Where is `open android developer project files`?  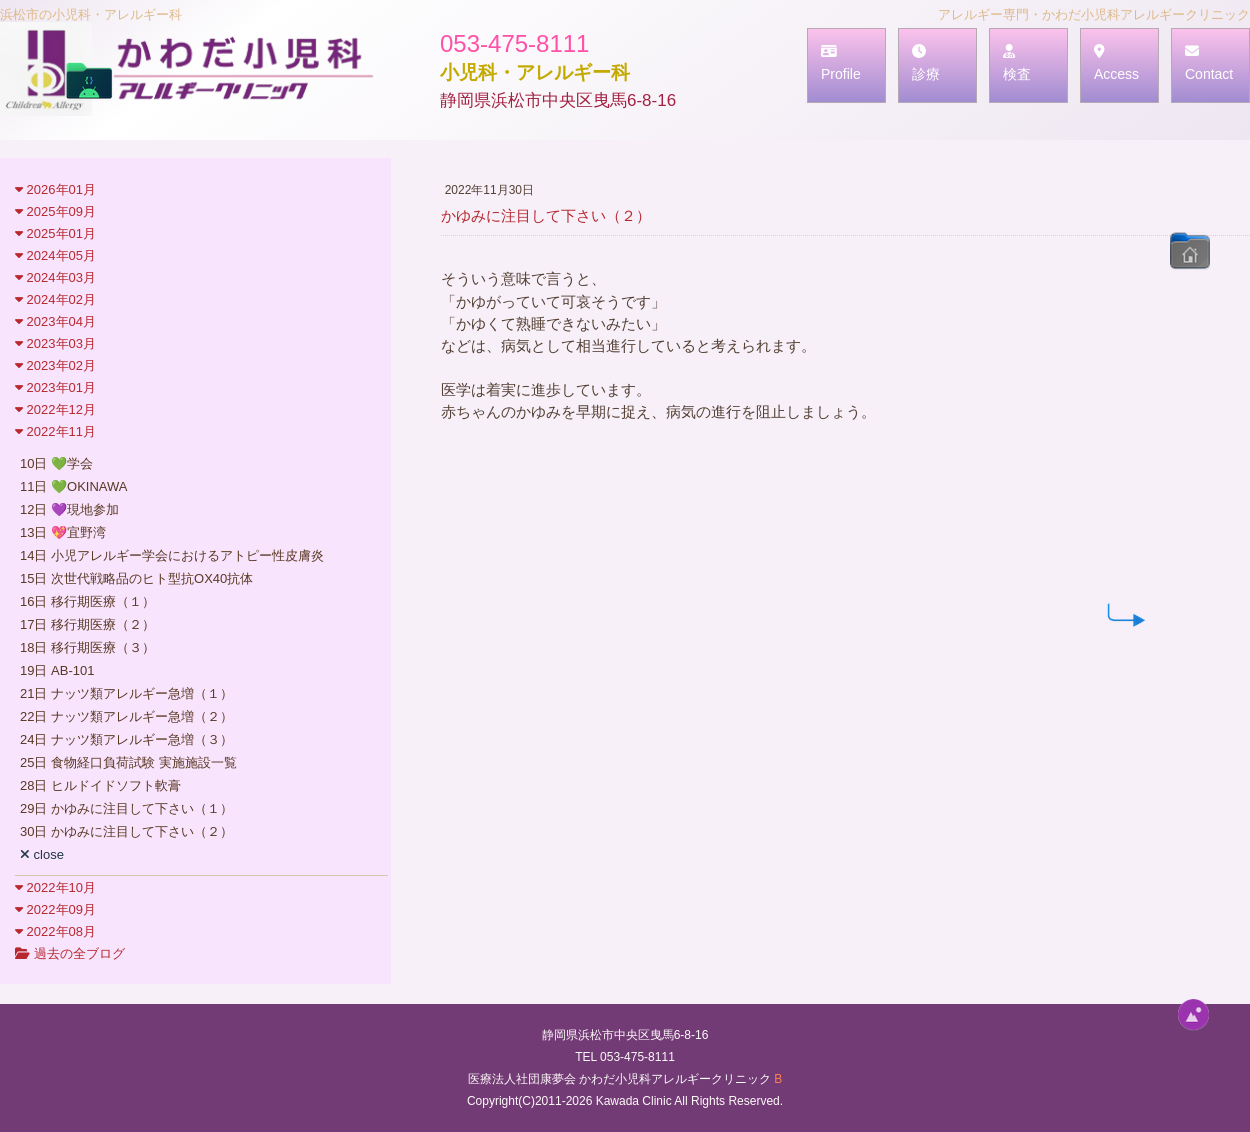
open android developer project files is located at coordinates (89, 82).